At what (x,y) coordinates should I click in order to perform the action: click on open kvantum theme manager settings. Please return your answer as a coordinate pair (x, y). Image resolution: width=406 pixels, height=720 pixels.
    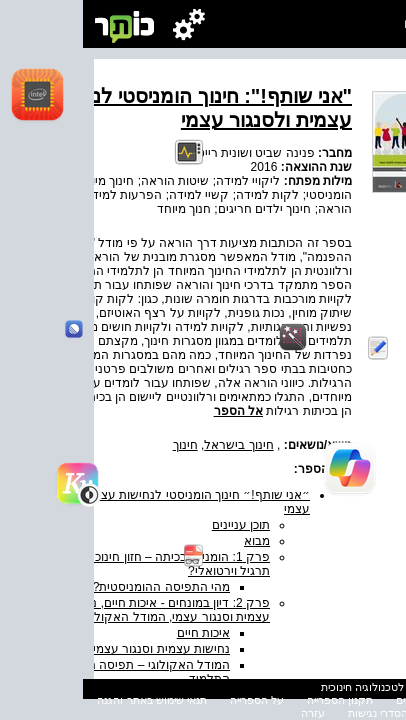
    Looking at the image, I should click on (78, 484).